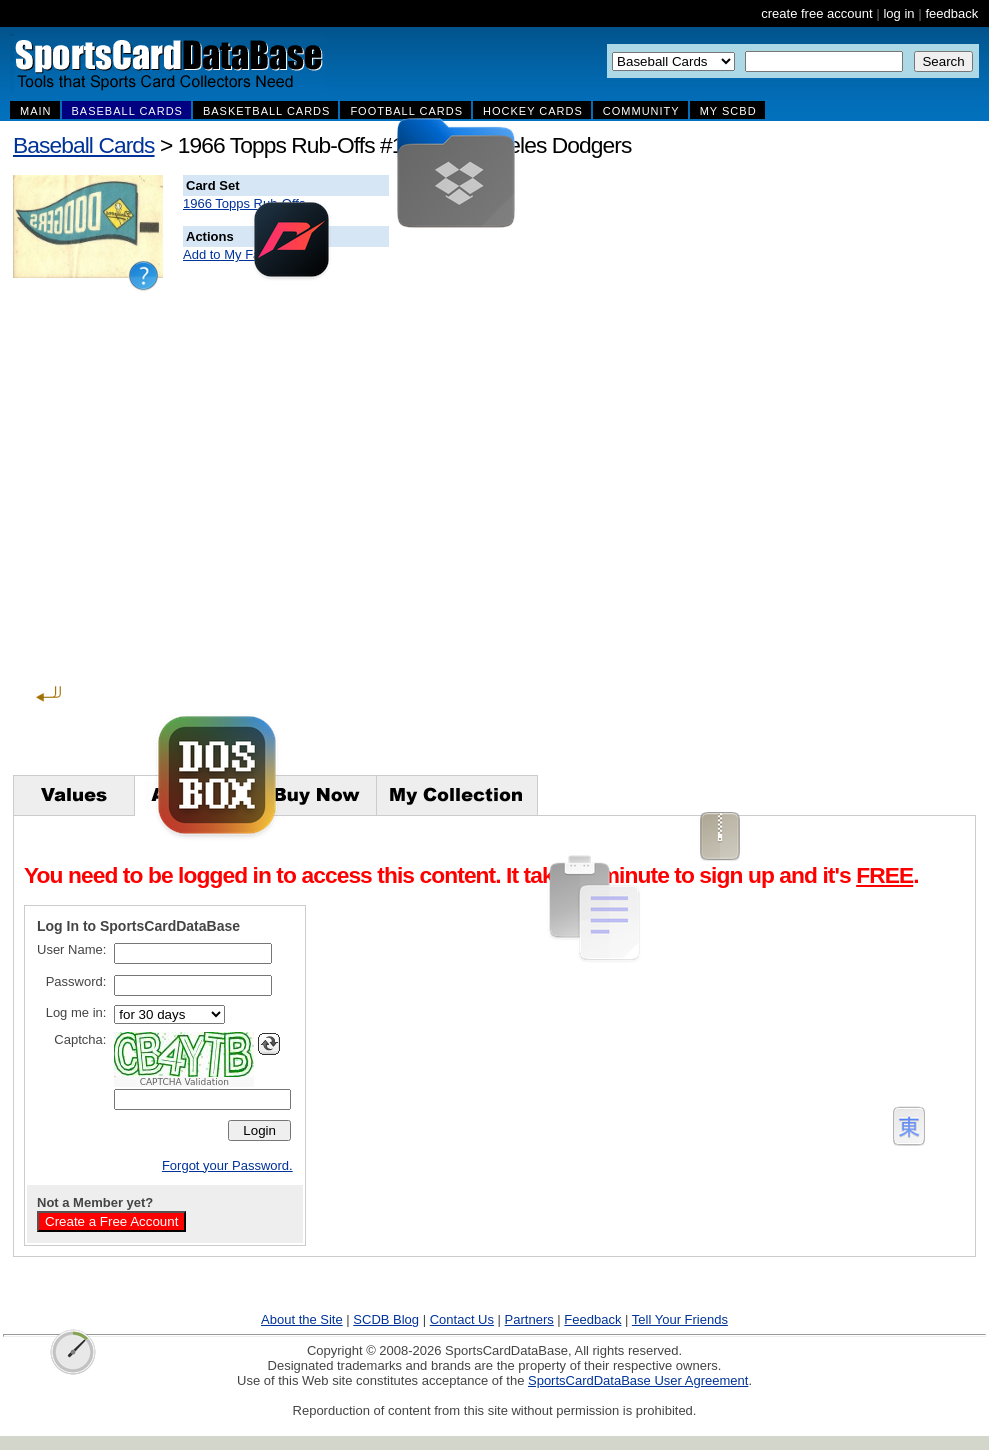  I want to click on reply to all recipients of an email, so click(48, 692).